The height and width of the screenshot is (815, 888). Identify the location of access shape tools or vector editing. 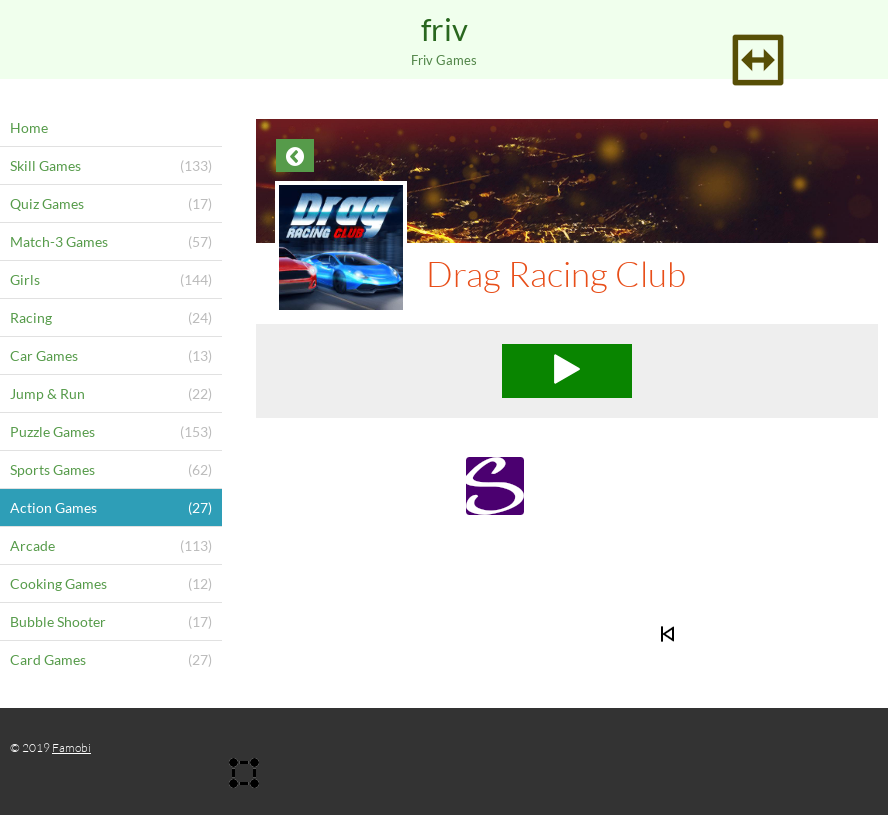
(244, 773).